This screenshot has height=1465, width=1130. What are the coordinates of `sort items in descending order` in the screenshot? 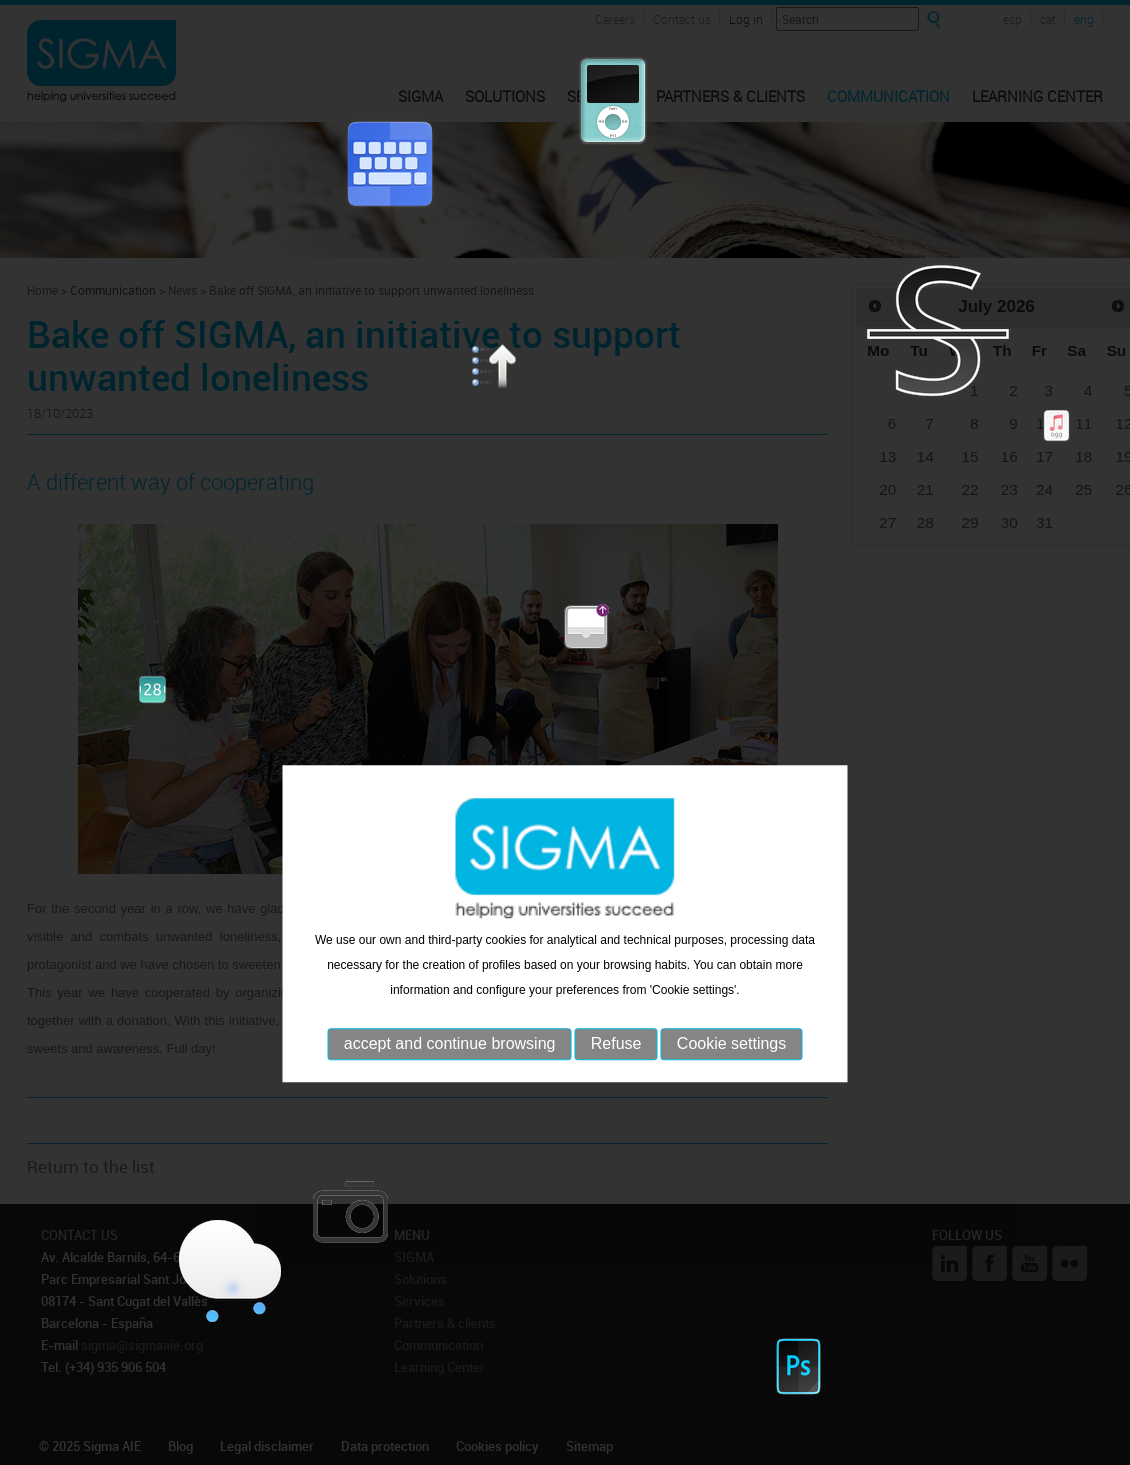 It's located at (496, 367).